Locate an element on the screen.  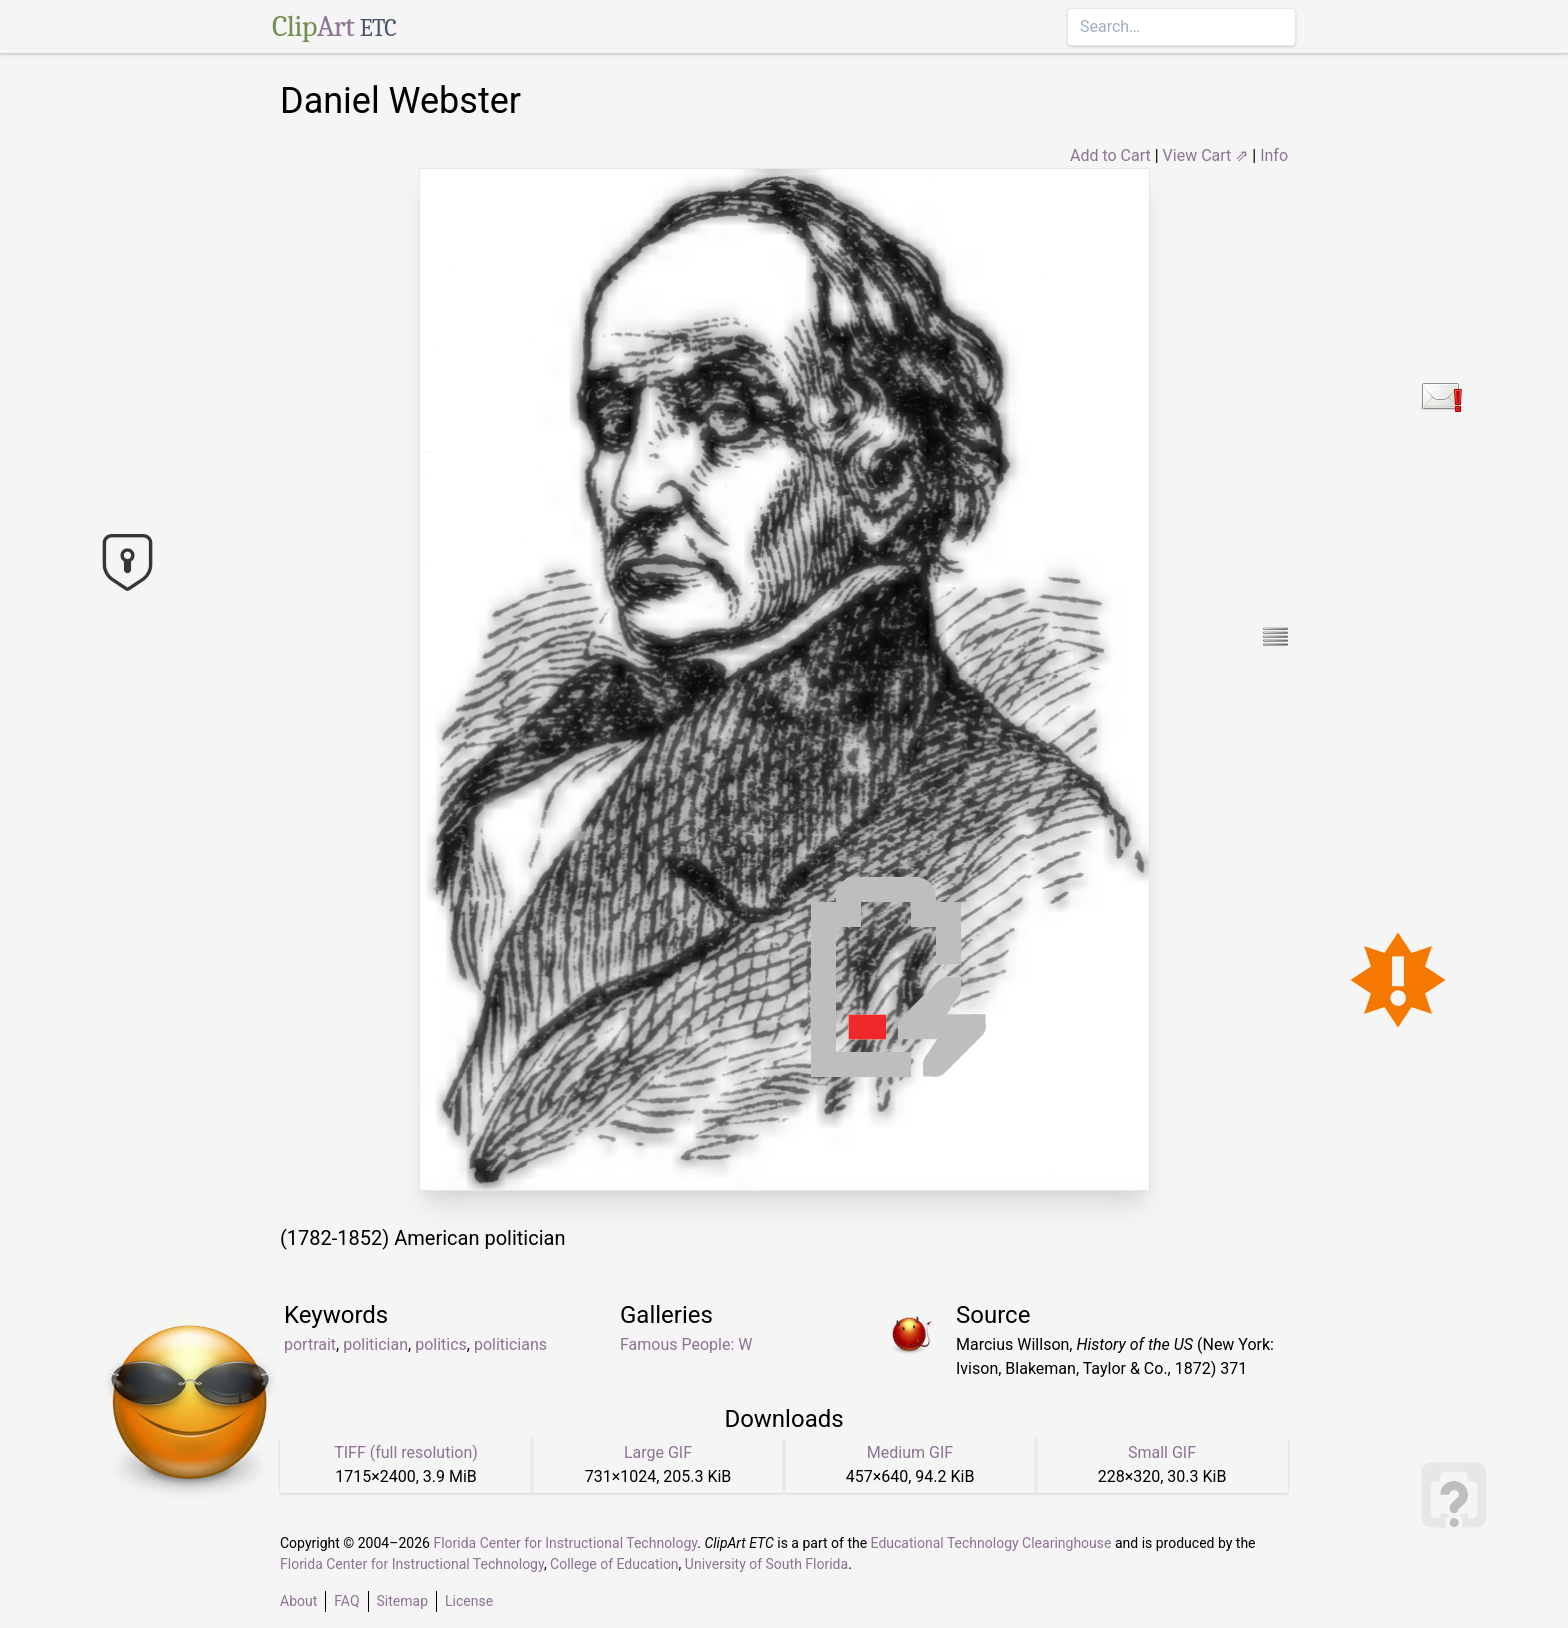
indicates low battery while charging is located at coordinates (886, 977).